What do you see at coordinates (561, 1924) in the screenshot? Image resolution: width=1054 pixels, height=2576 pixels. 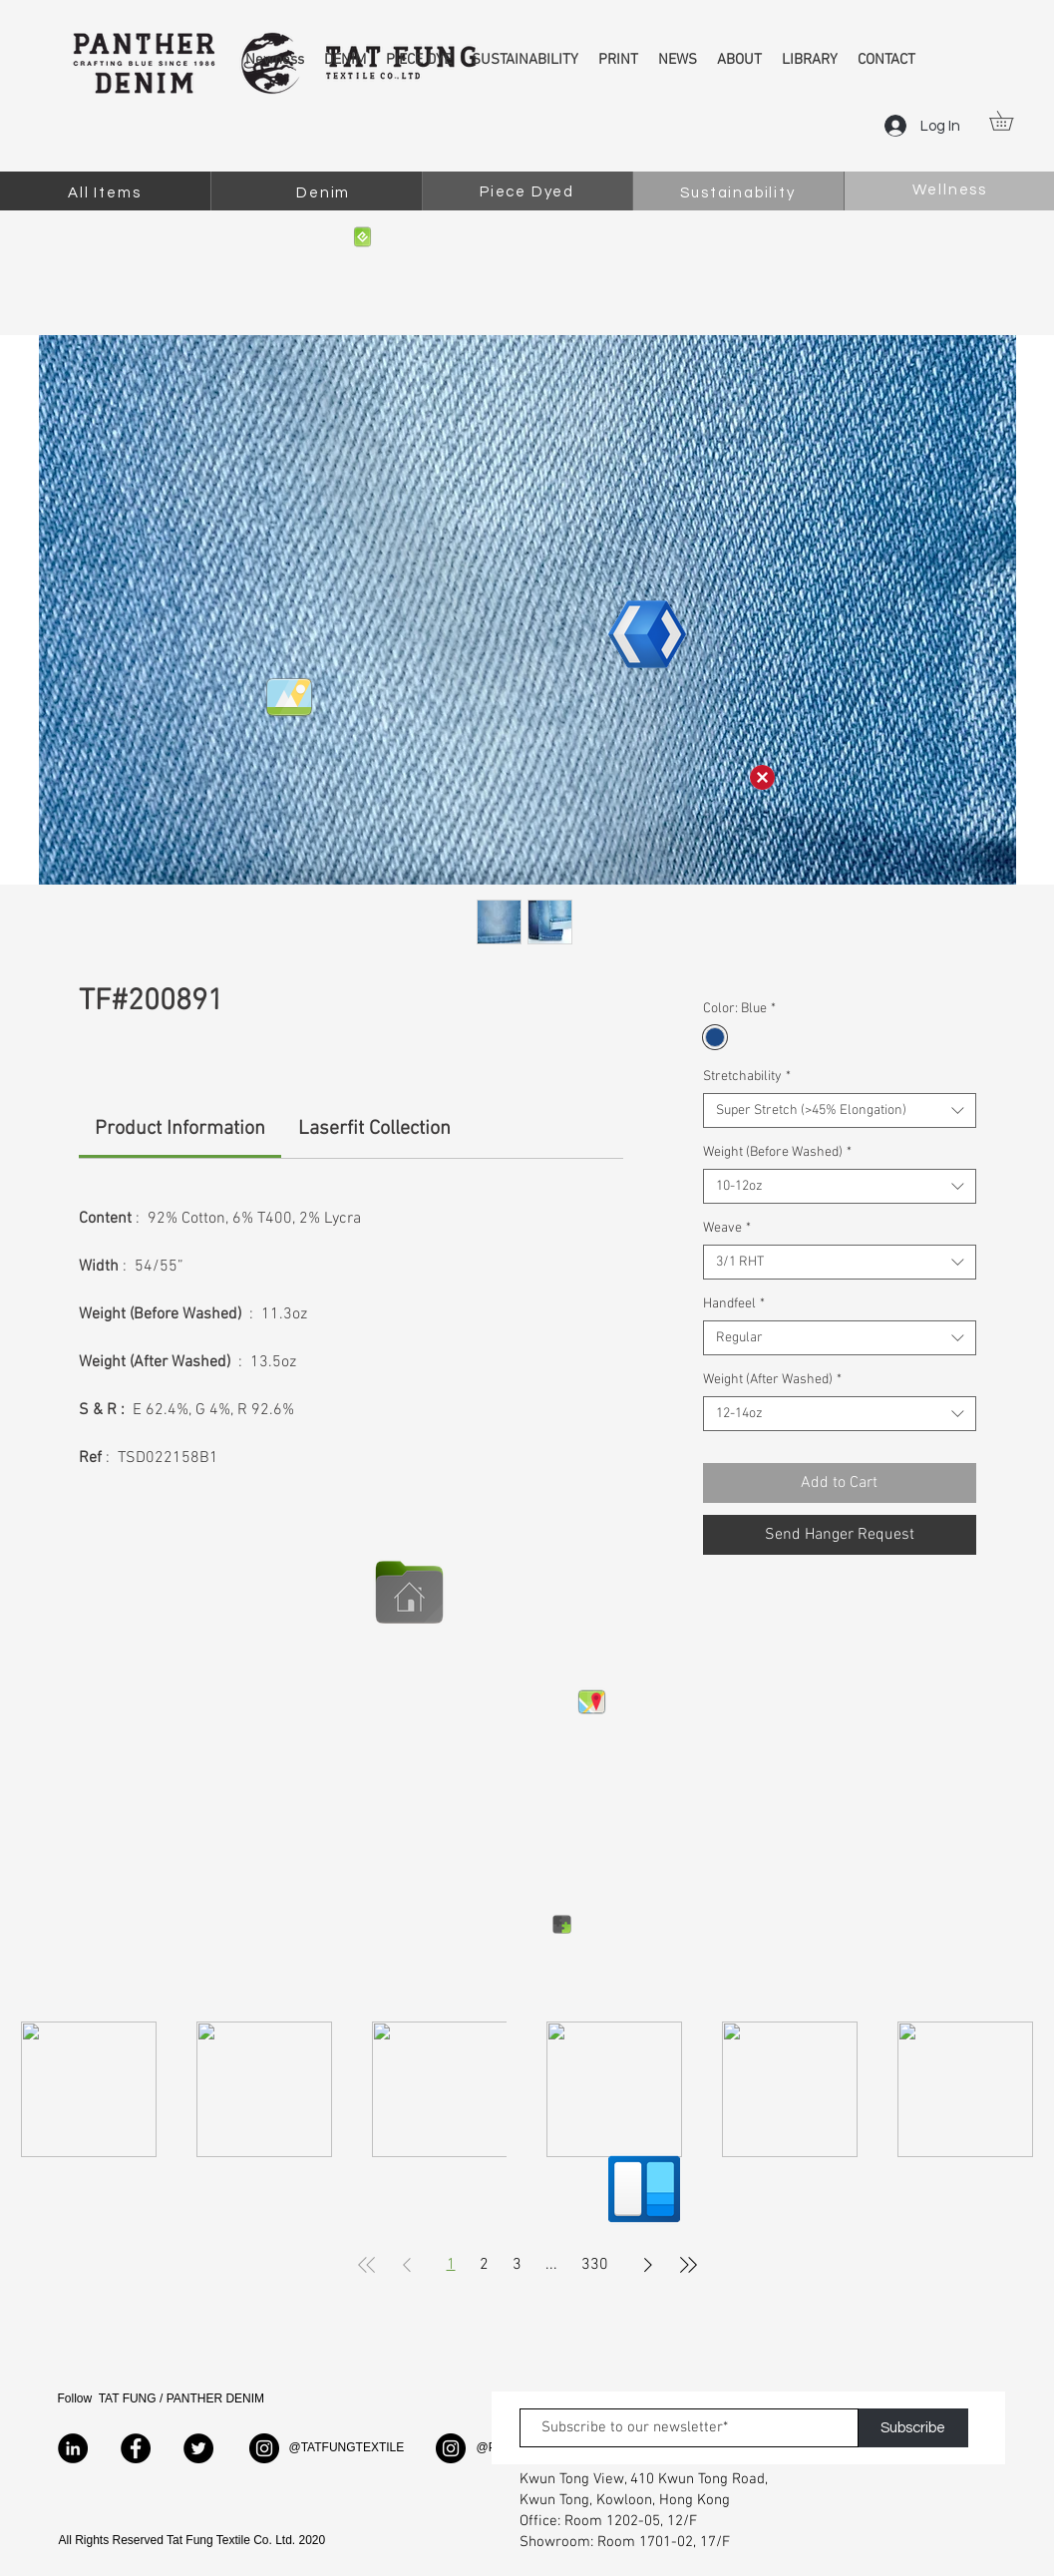 I see `manage gnome shell extensions` at bounding box center [561, 1924].